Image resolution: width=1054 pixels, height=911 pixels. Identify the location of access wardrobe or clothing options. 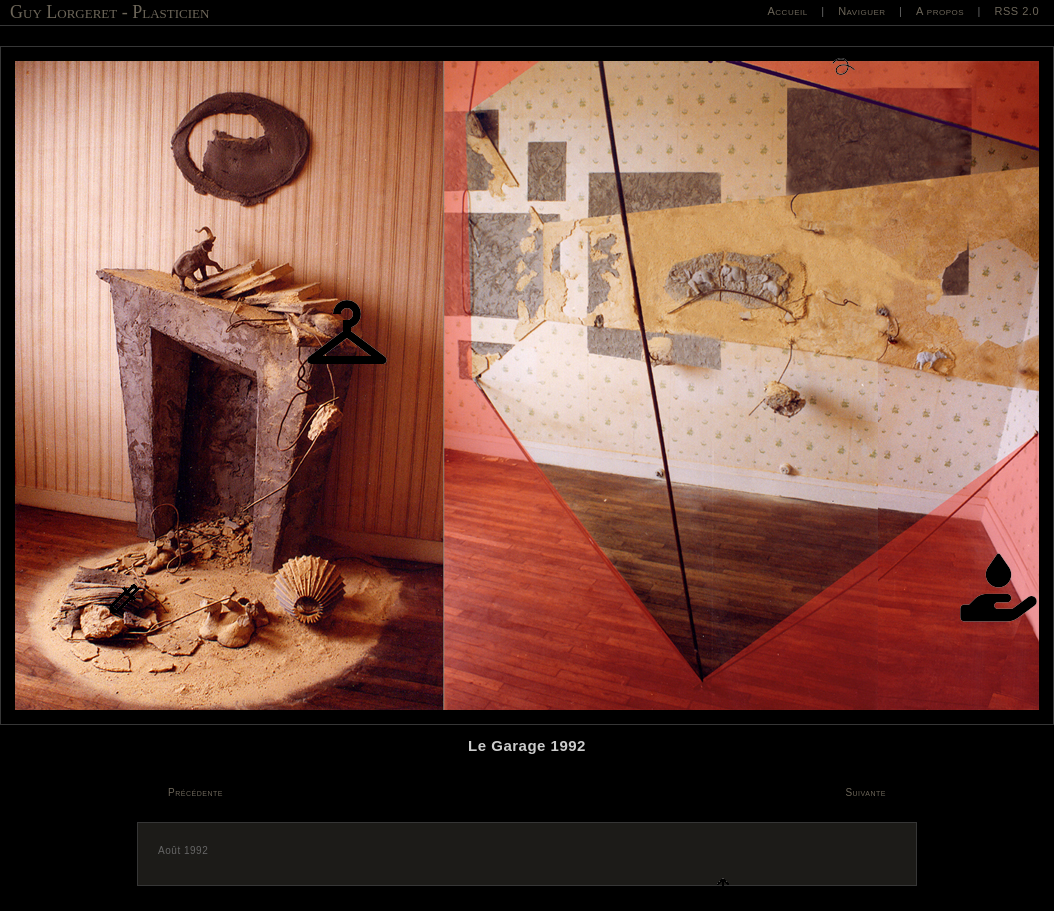
(347, 332).